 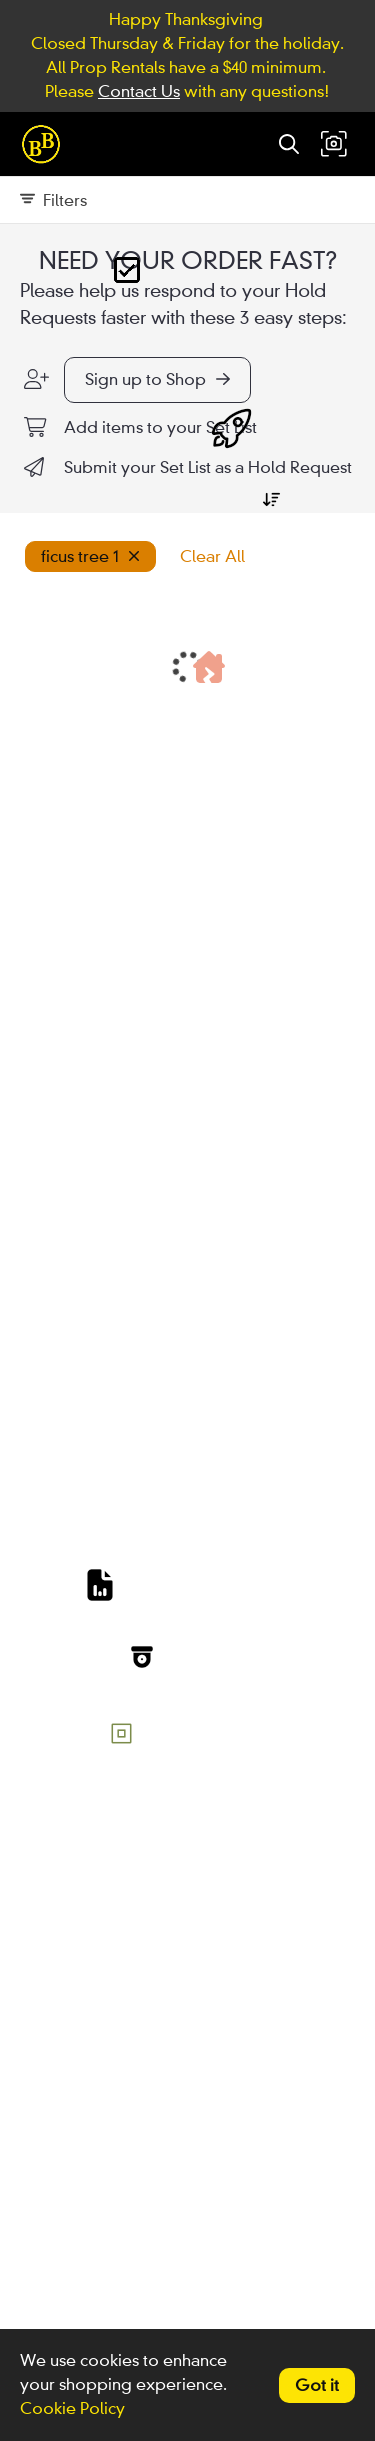 What do you see at coordinates (271, 499) in the screenshot?
I see `sort items from largest to smallest` at bounding box center [271, 499].